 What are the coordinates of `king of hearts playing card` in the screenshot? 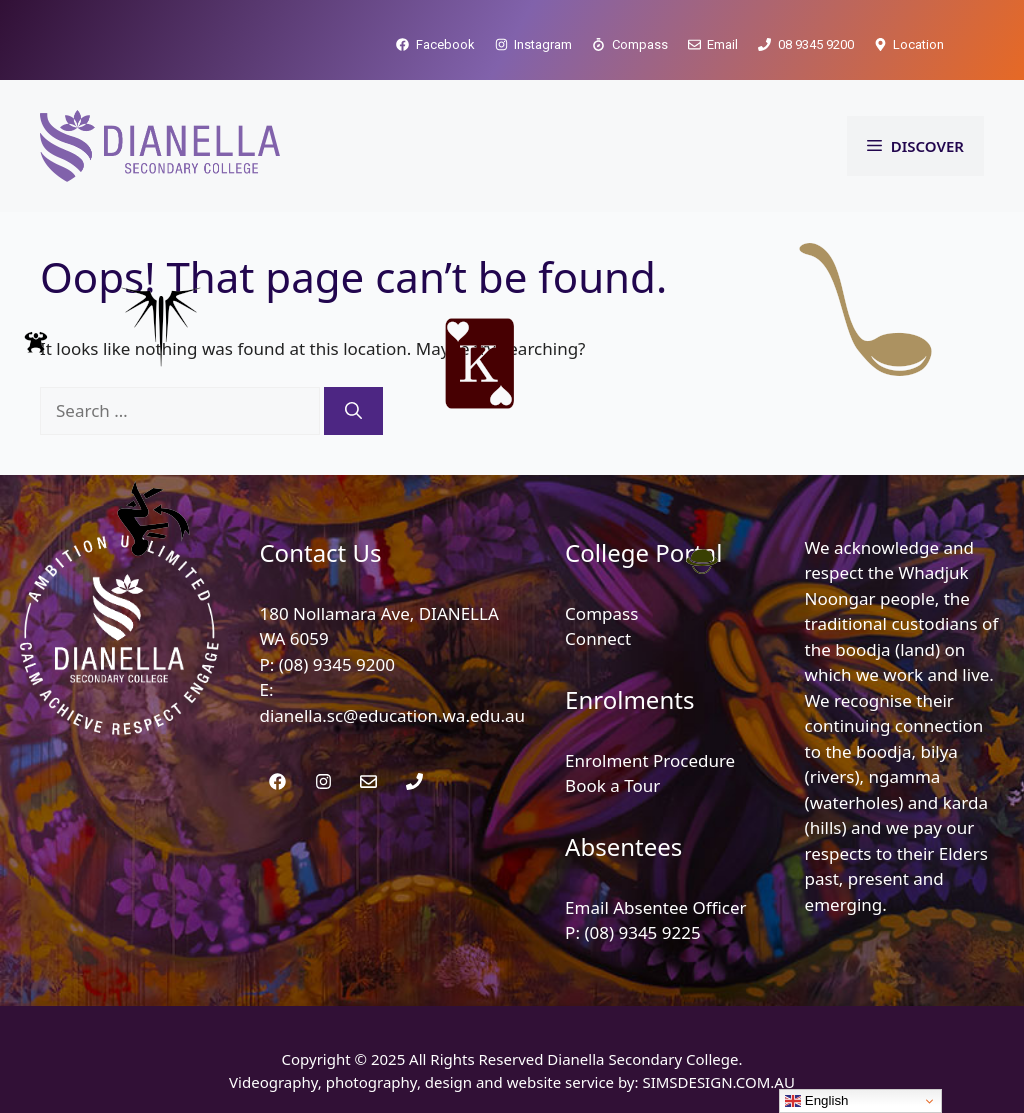 It's located at (479, 363).